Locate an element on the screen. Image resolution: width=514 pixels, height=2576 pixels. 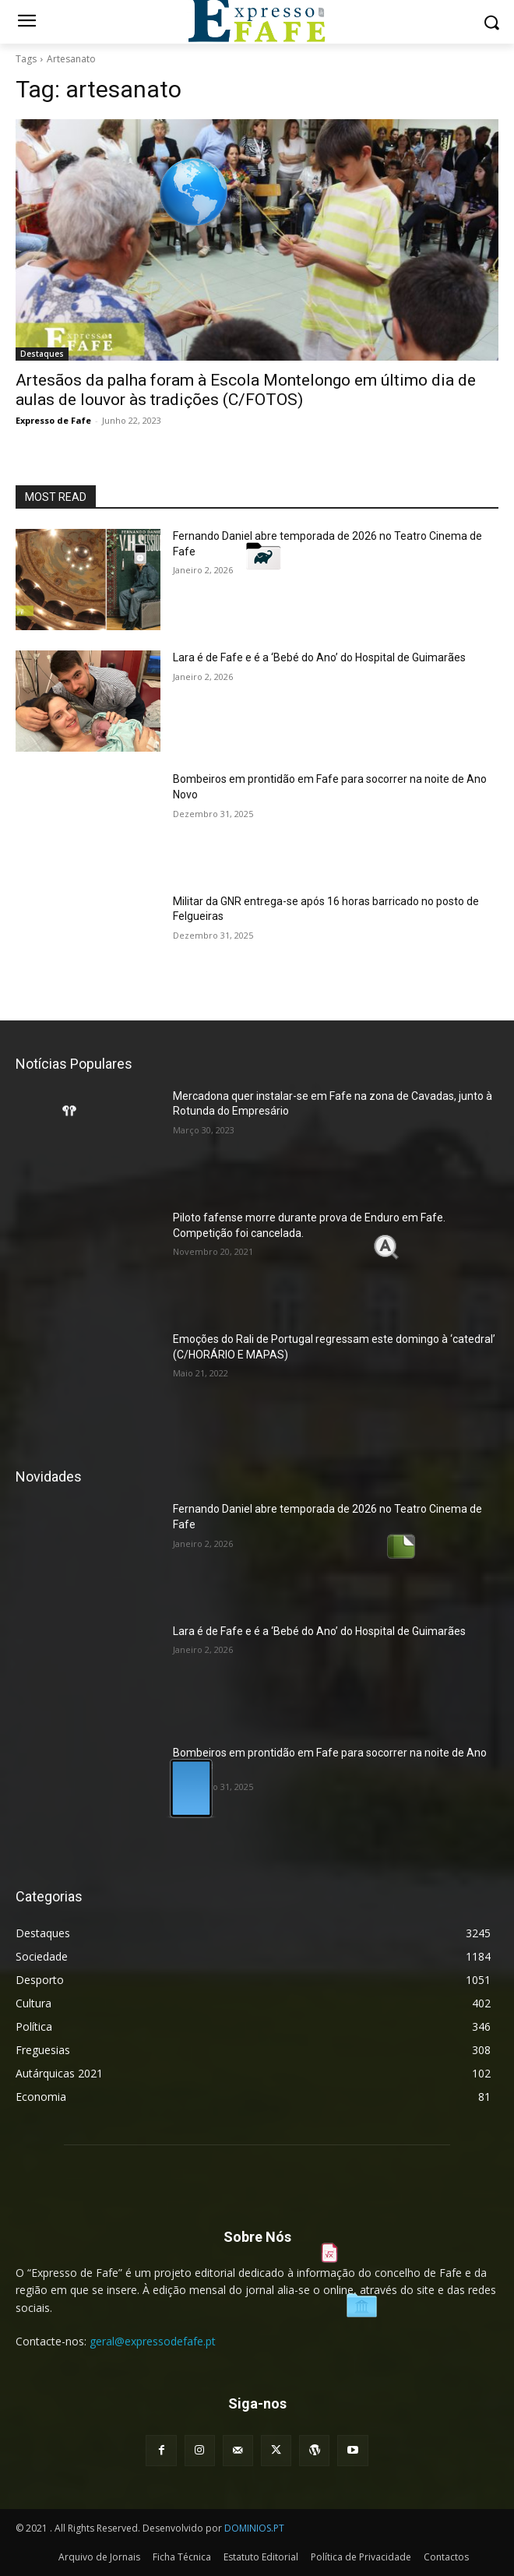
folder containing gradle build files is located at coordinates (263, 557).